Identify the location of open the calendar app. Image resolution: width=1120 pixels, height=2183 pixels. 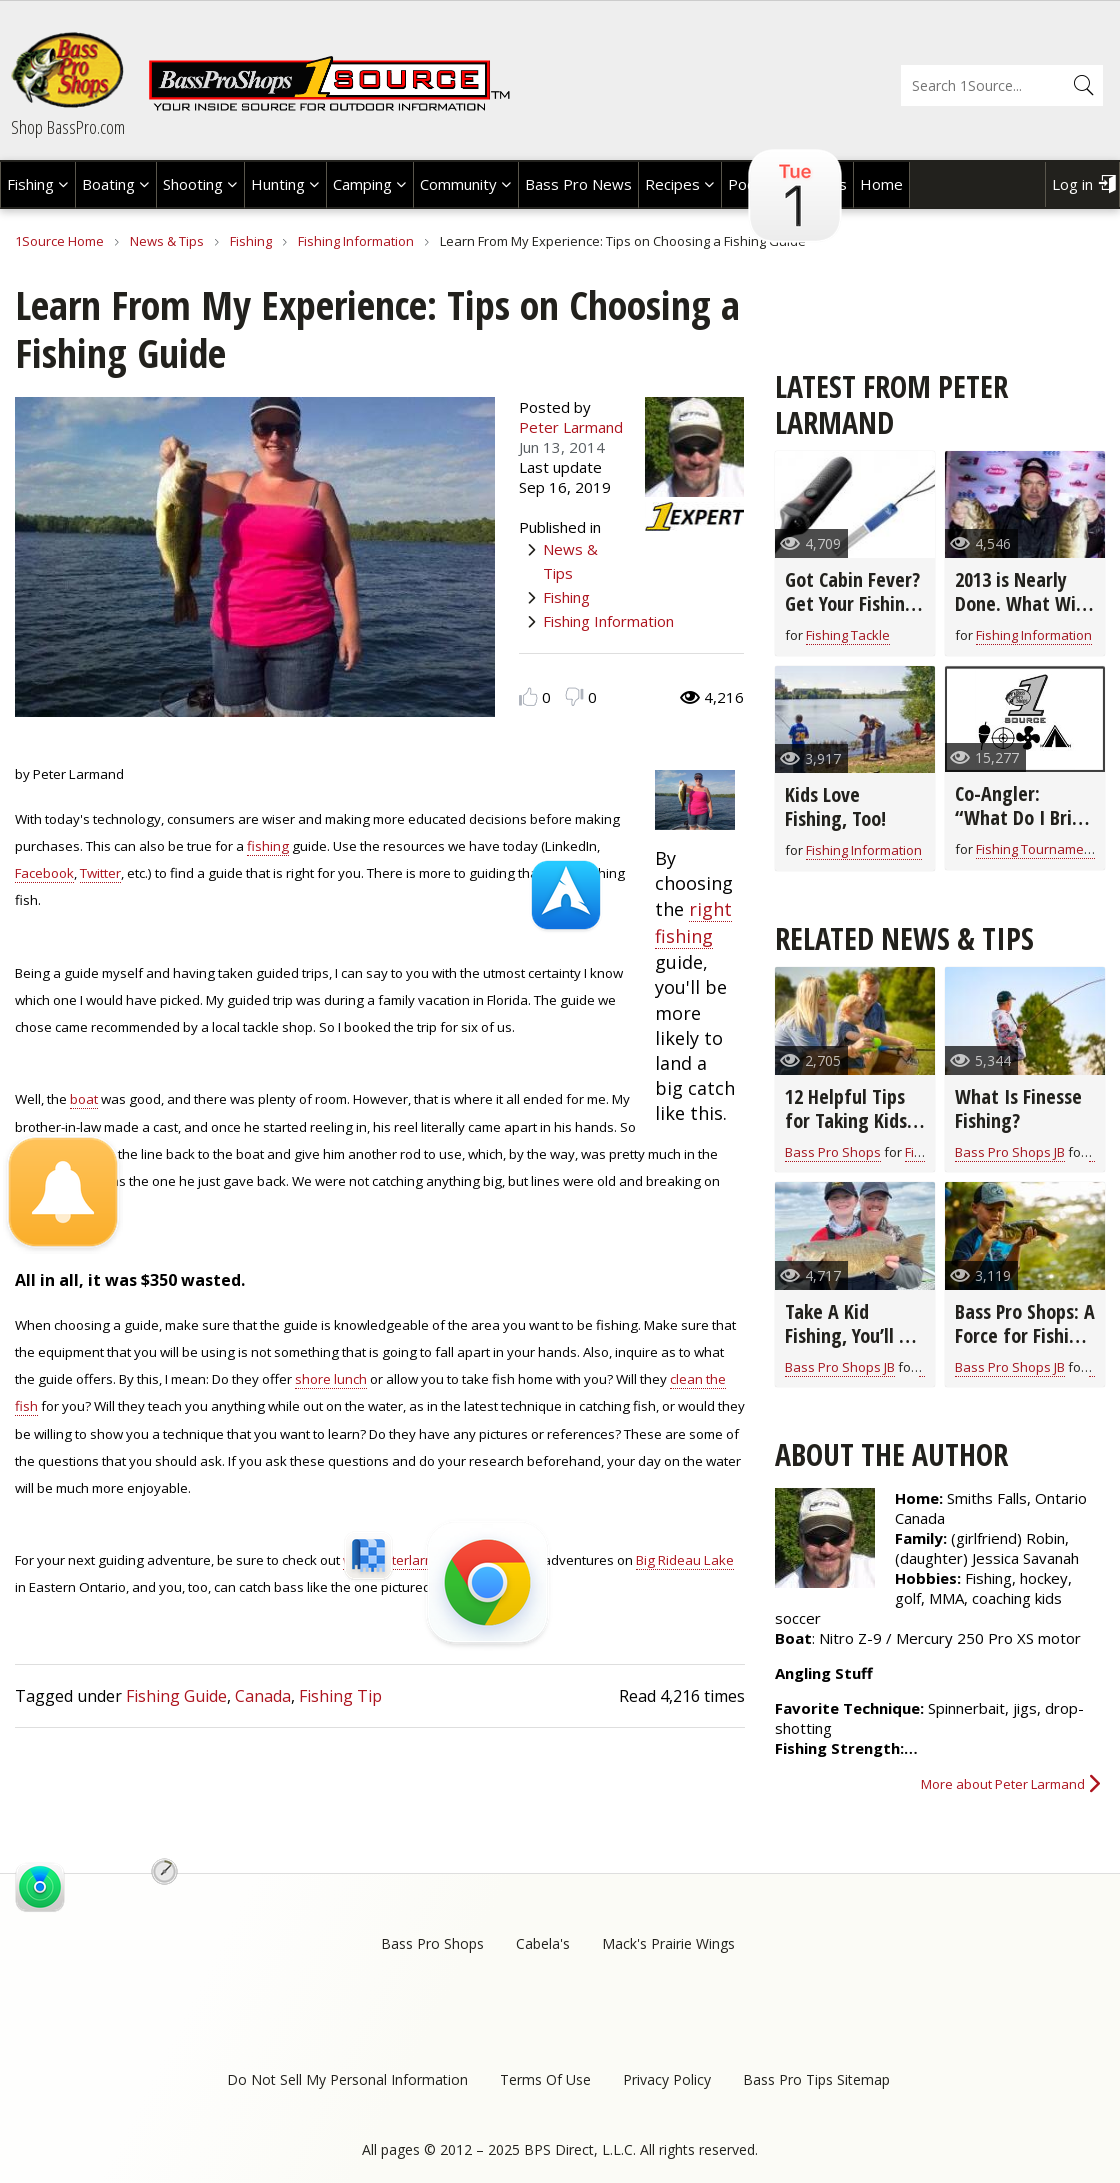
(795, 196).